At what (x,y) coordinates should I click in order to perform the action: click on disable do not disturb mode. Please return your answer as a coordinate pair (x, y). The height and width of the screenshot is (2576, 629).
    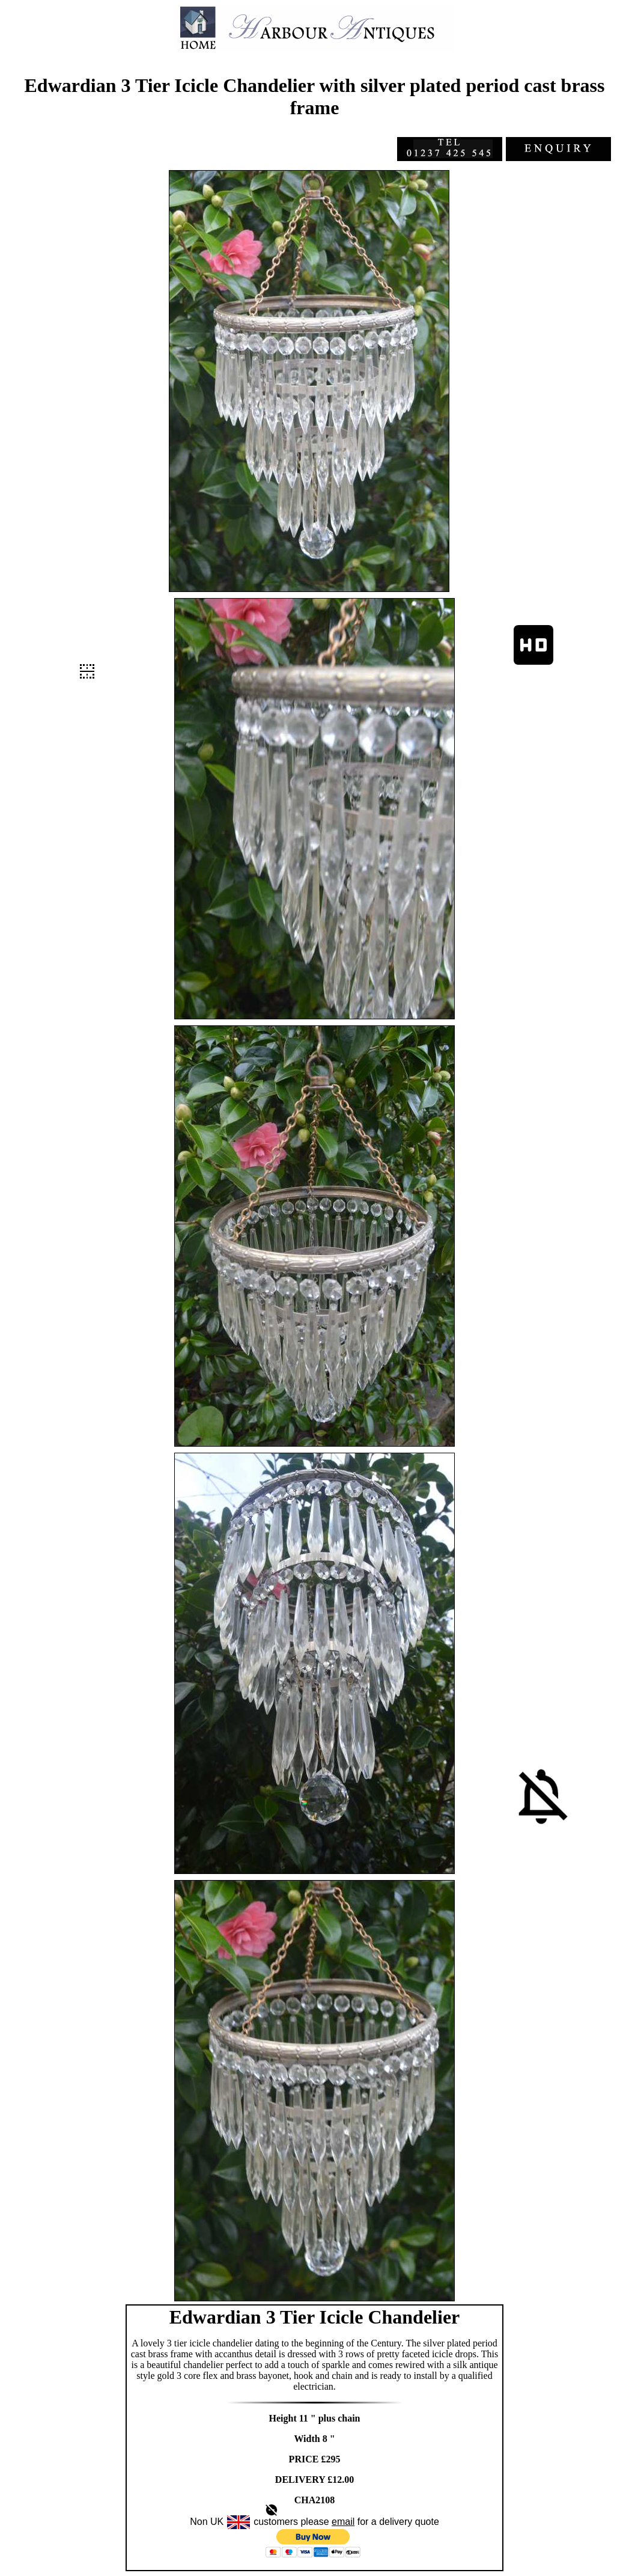
    Looking at the image, I should click on (272, 2510).